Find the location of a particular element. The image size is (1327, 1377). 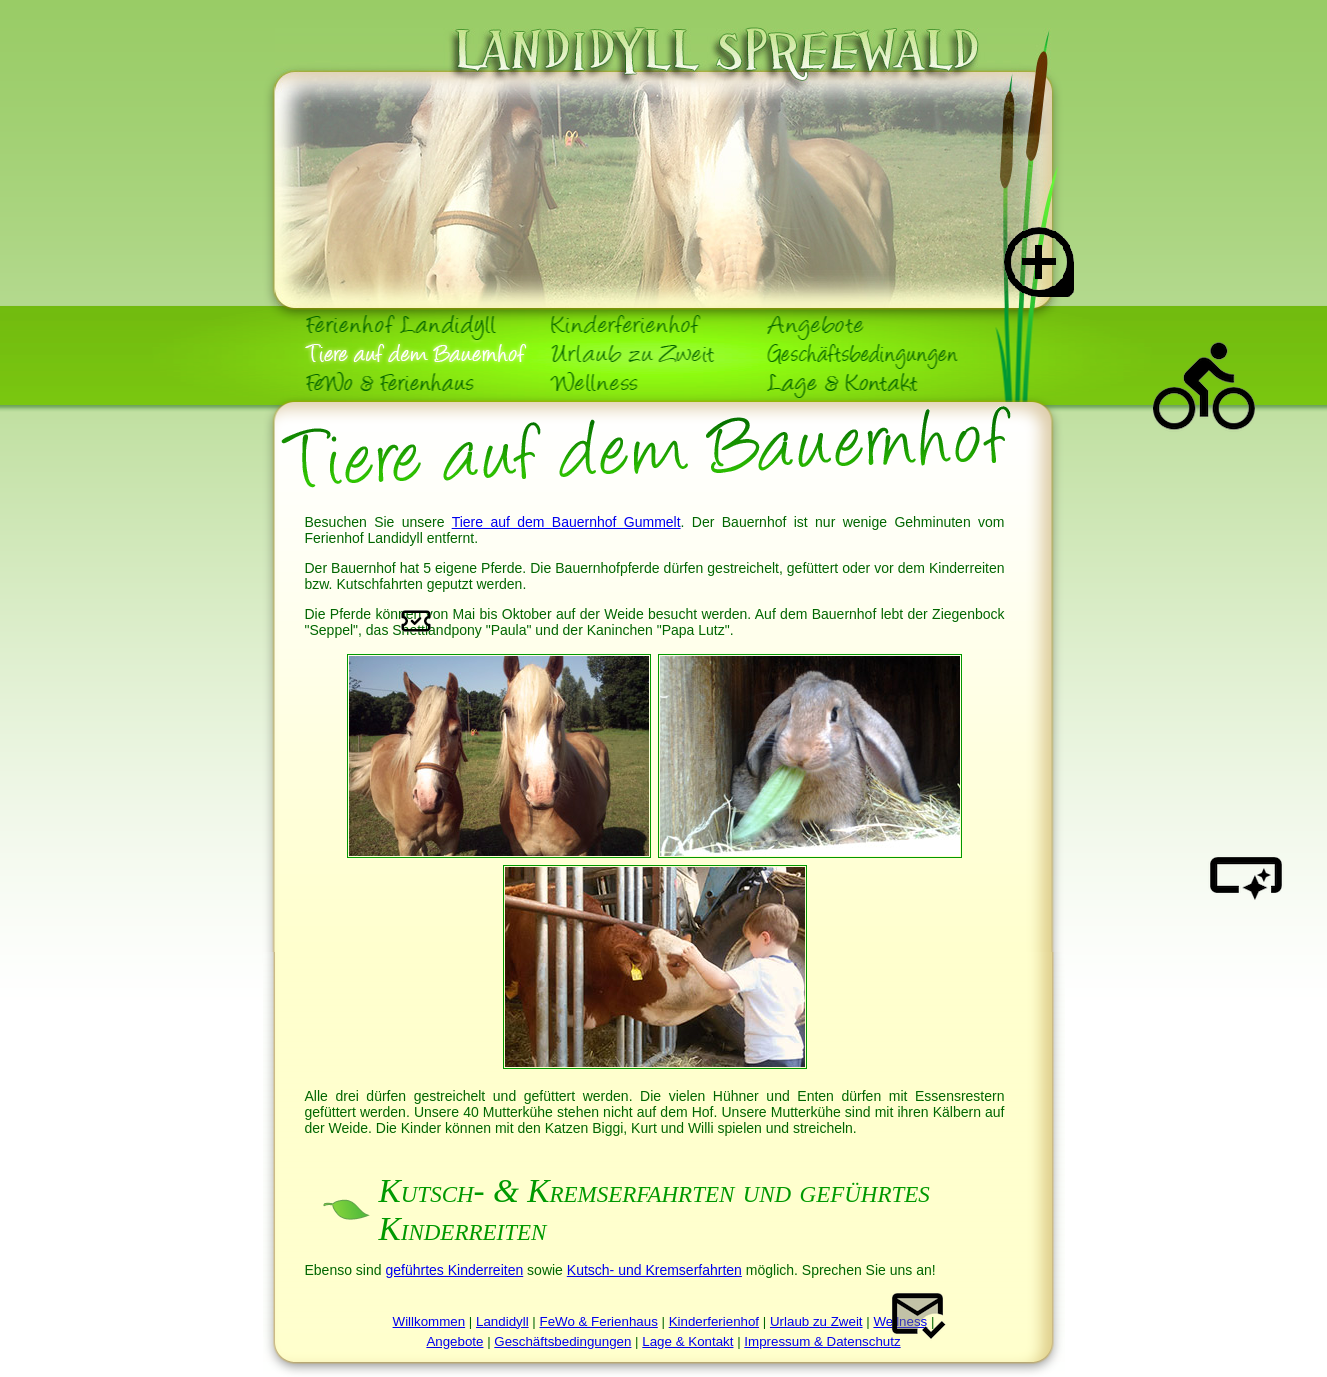

mark email as read is located at coordinates (917, 1313).